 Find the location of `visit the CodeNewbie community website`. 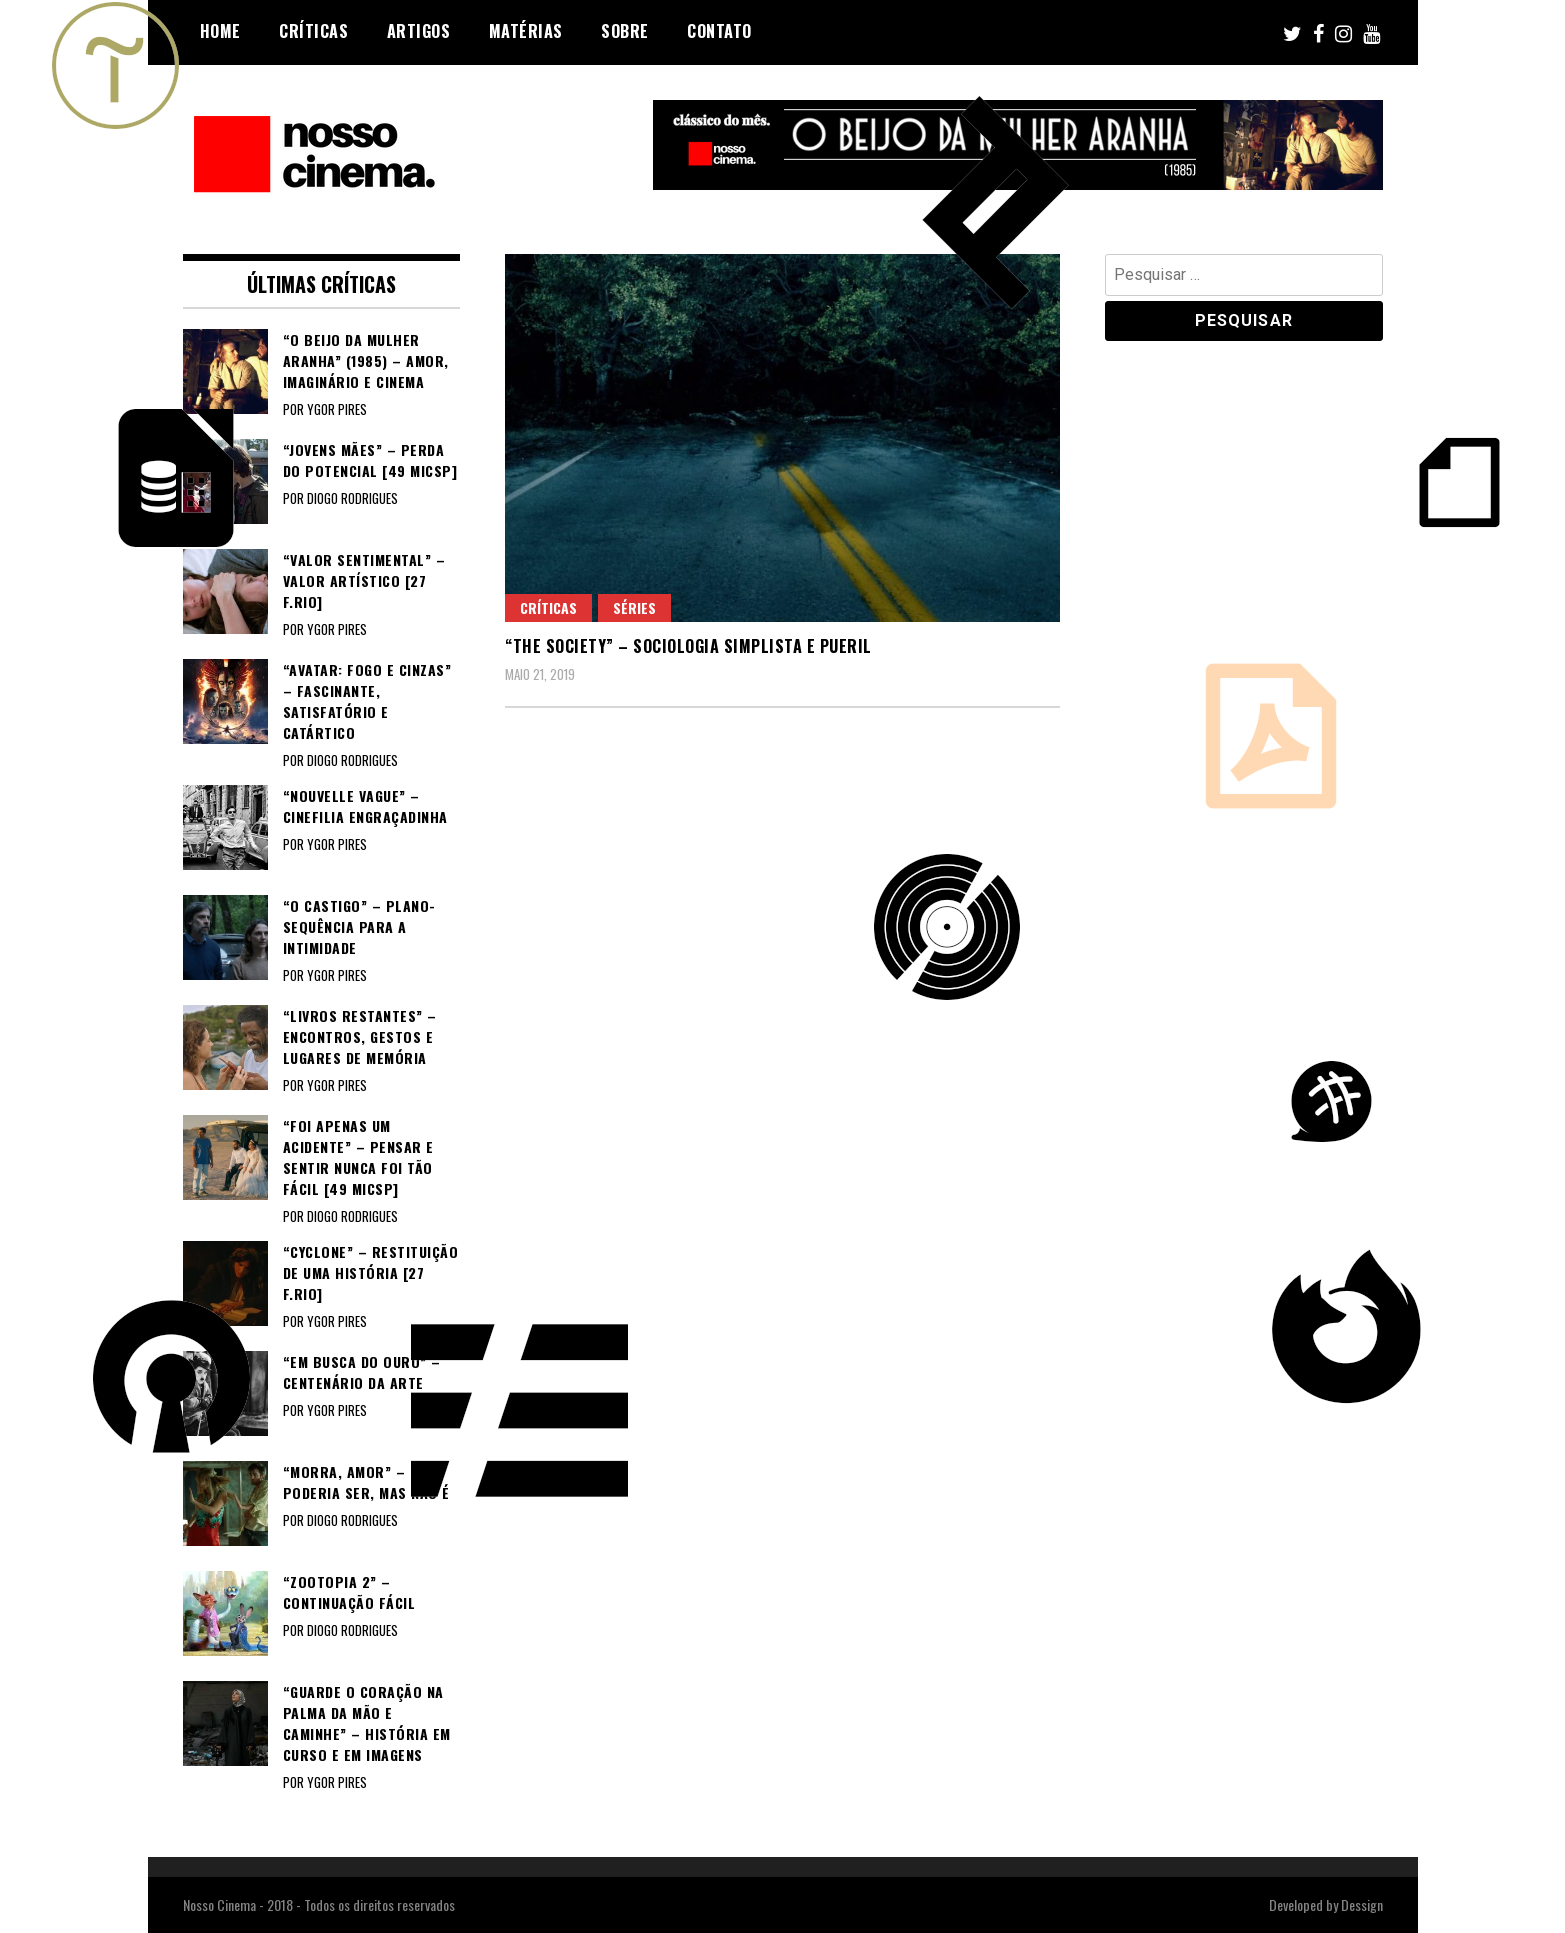

visit the CodeNewbie community website is located at coordinates (1331, 1101).